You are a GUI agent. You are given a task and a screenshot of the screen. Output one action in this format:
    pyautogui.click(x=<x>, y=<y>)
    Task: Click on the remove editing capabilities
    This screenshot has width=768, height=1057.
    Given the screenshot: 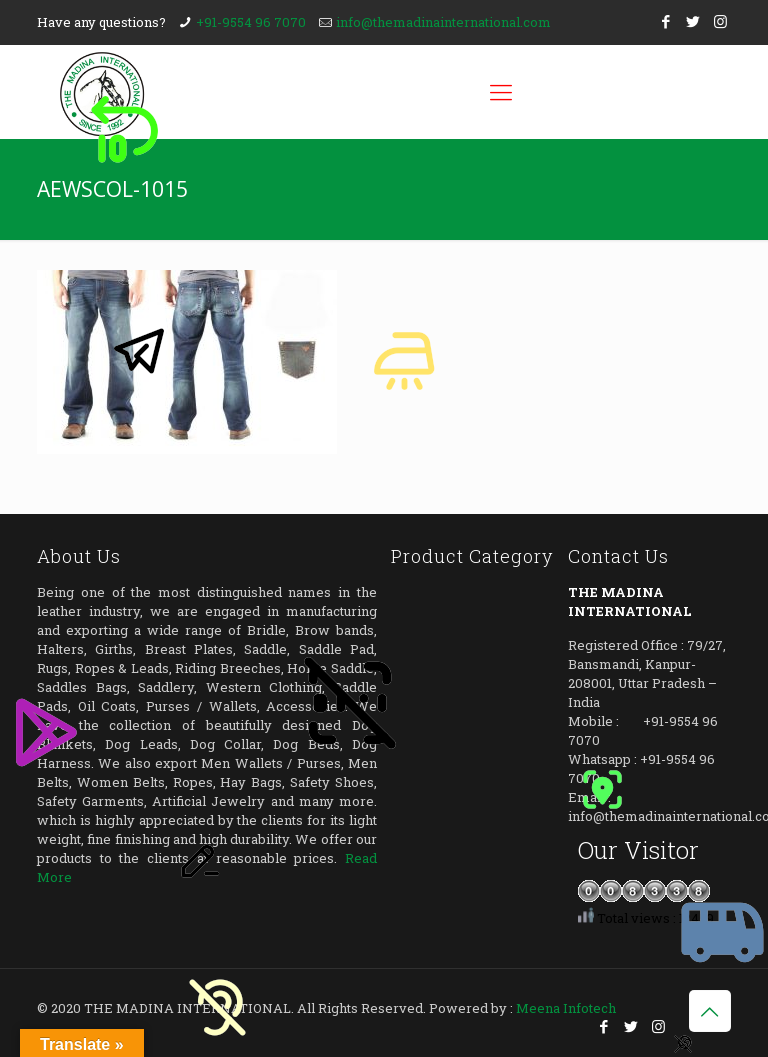 What is the action you would take?
    pyautogui.click(x=198, y=860)
    